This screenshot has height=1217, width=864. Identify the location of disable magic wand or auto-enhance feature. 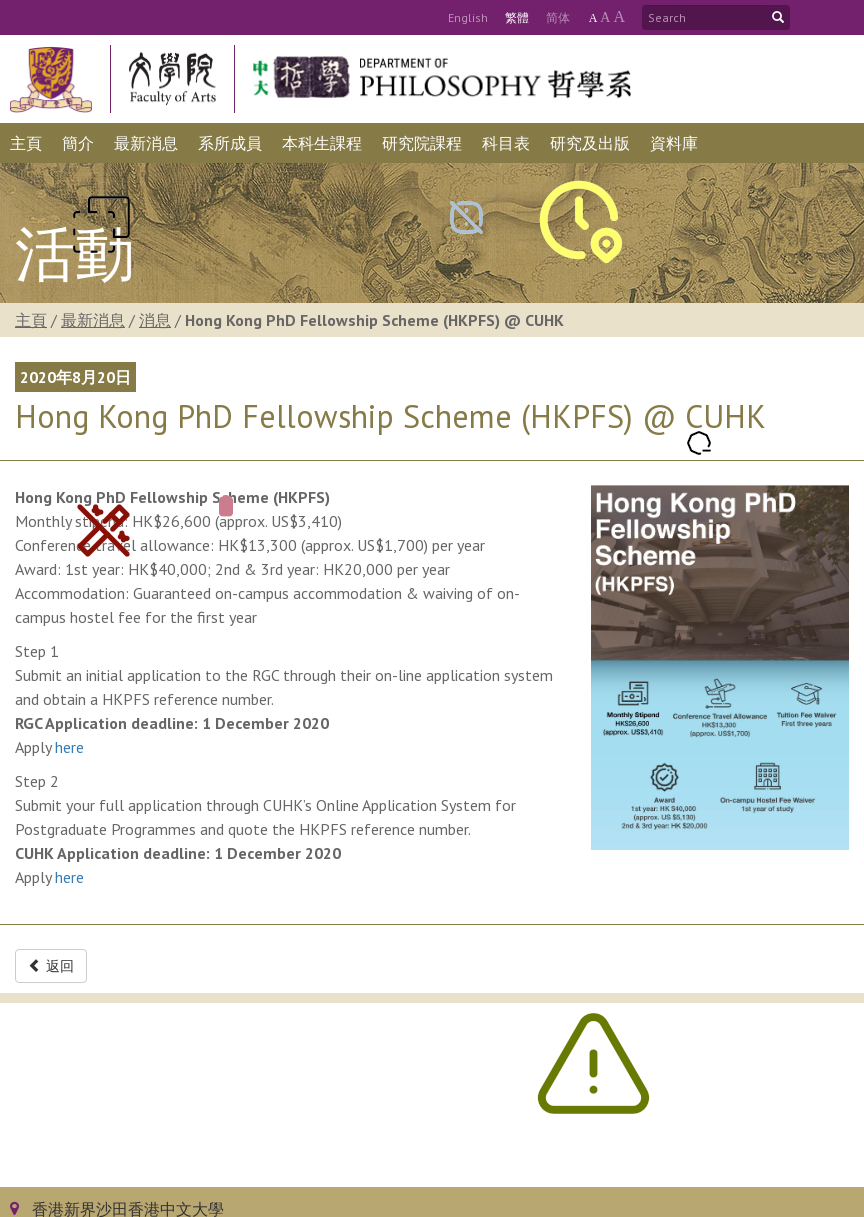
(103, 530).